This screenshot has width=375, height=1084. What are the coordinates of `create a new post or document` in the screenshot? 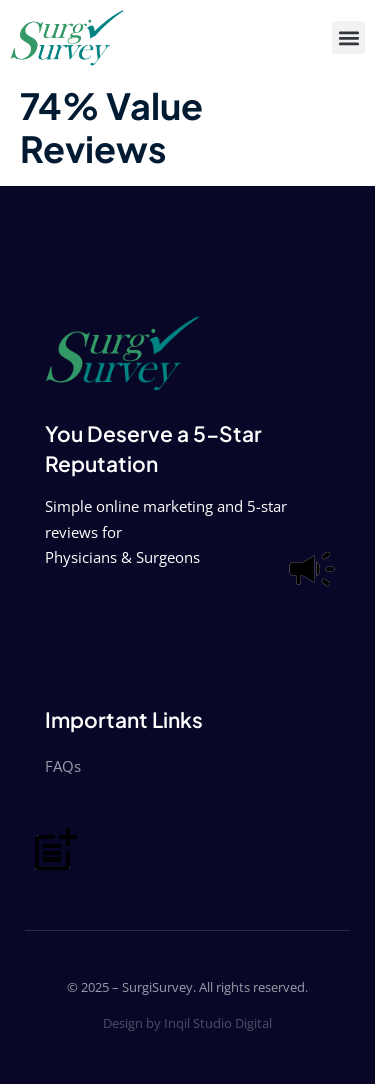 It's located at (54, 850).